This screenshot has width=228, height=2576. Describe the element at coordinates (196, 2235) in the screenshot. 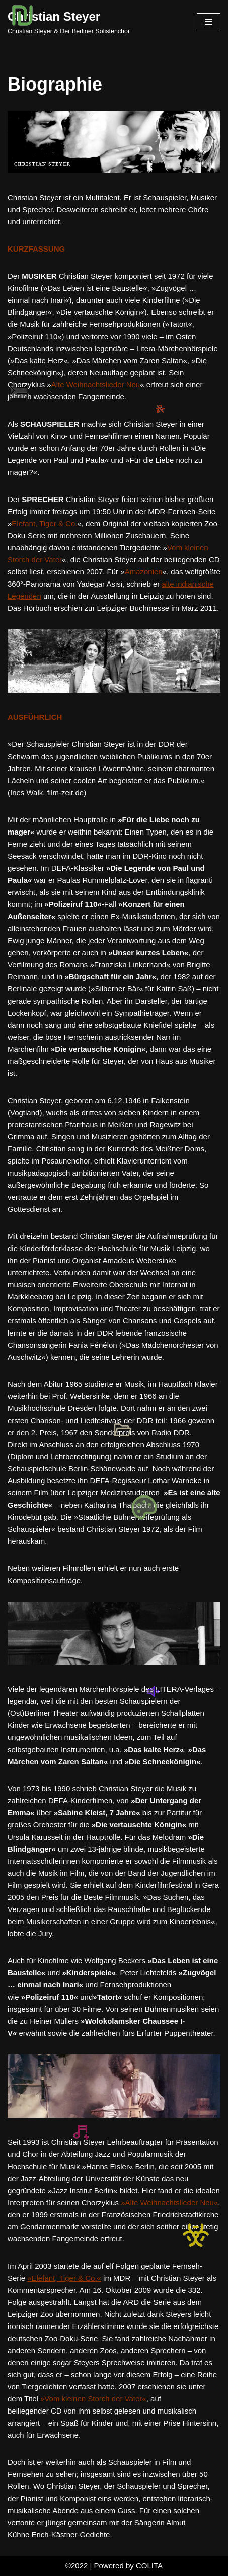

I see `indicates hazardous or dangerous content` at that location.